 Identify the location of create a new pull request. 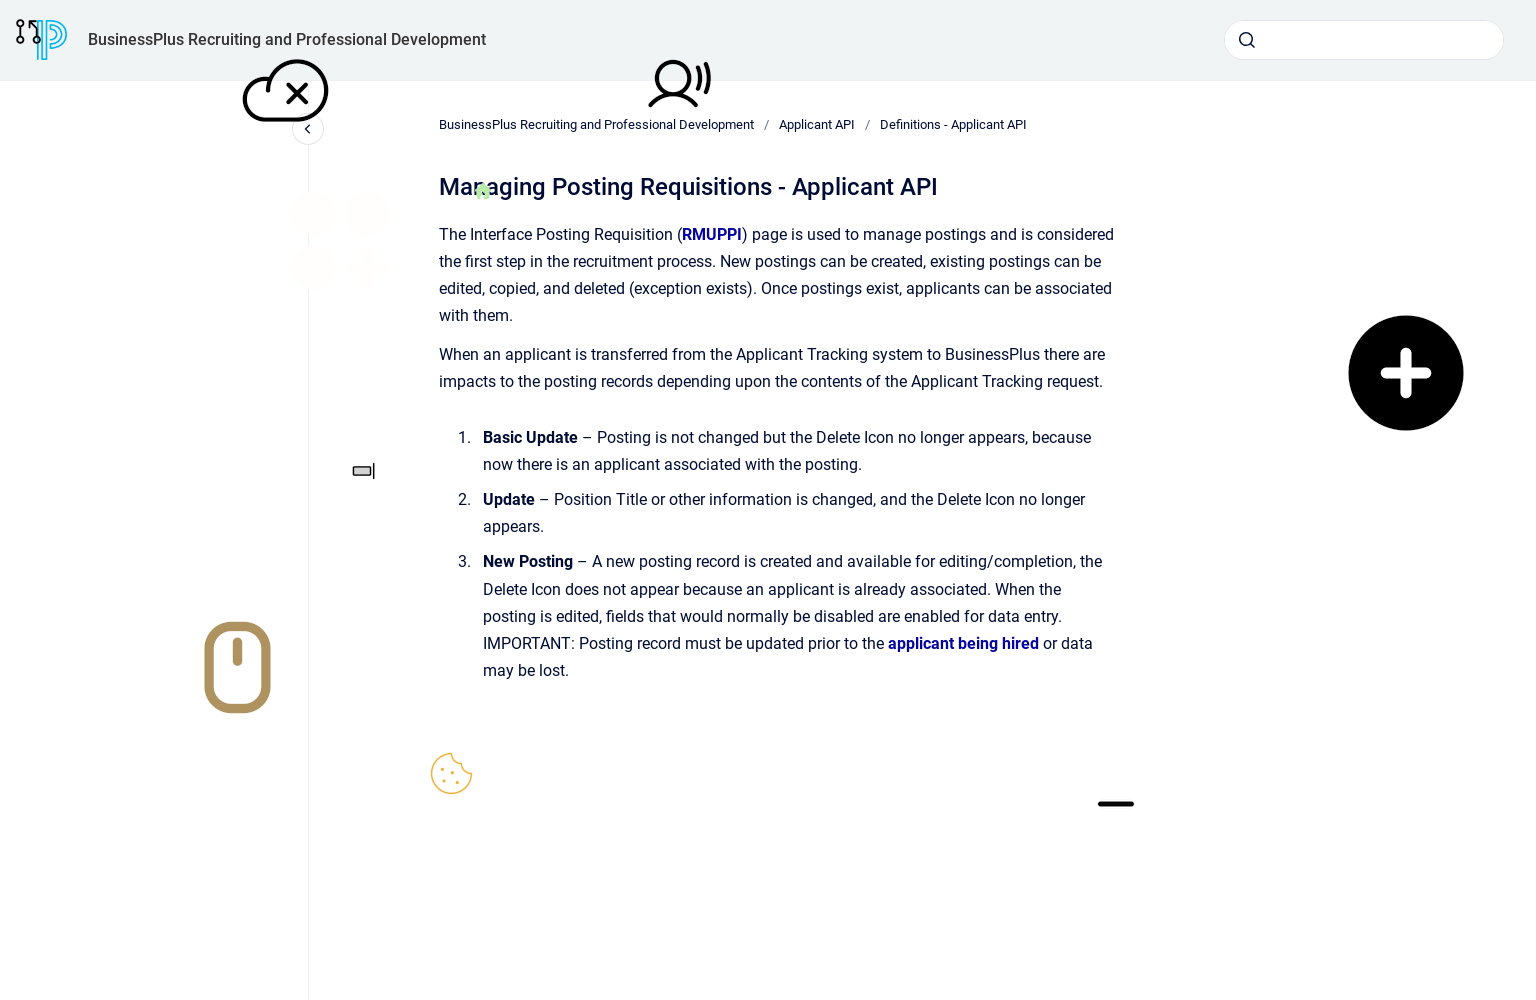
(27, 31).